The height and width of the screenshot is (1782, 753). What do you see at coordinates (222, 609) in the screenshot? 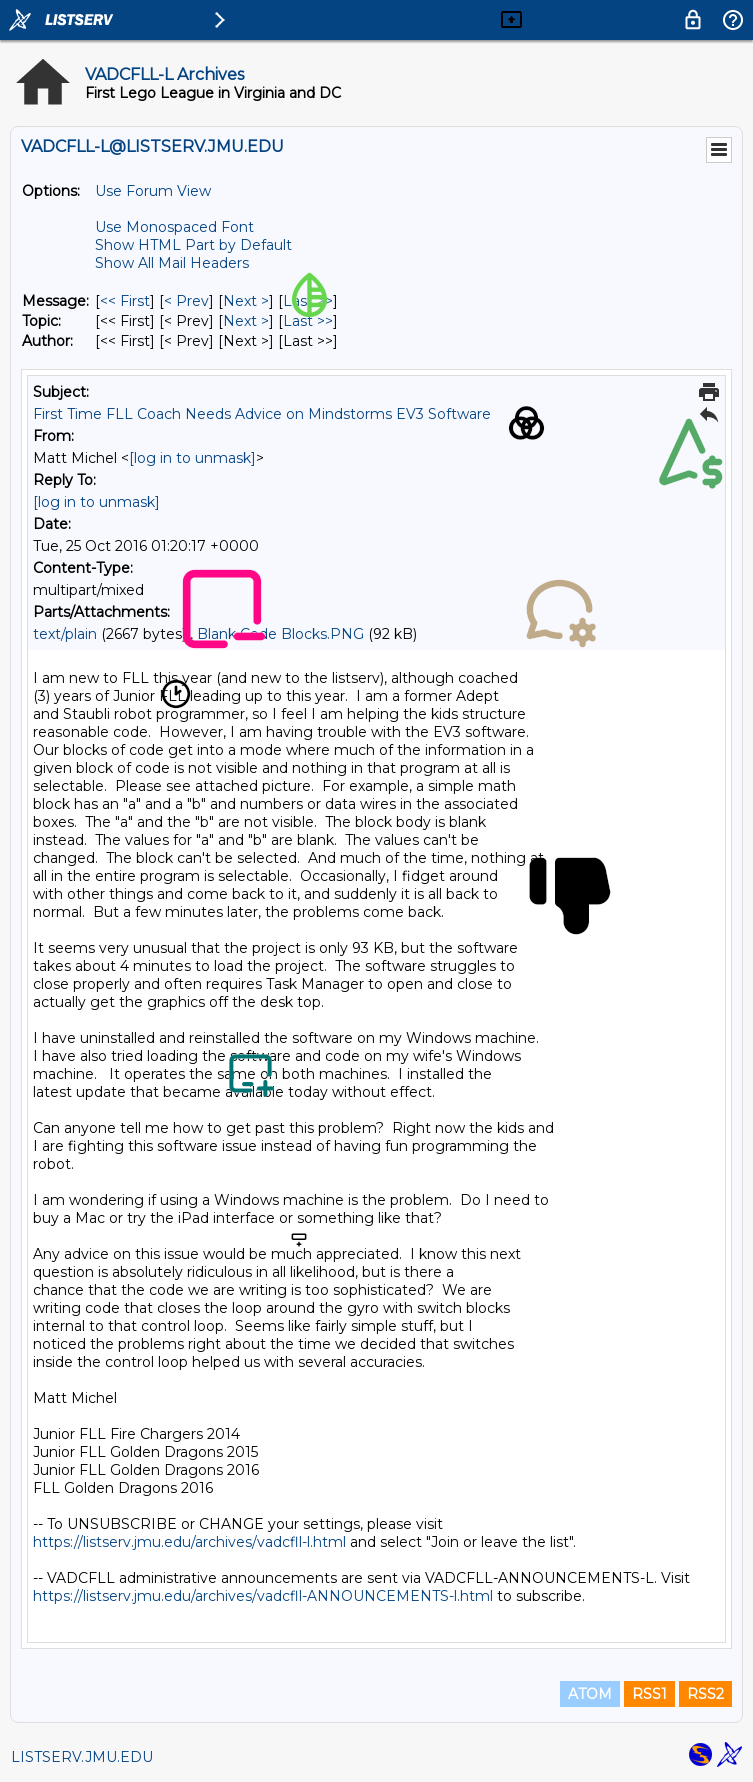
I see `remove an item from a list` at bounding box center [222, 609].